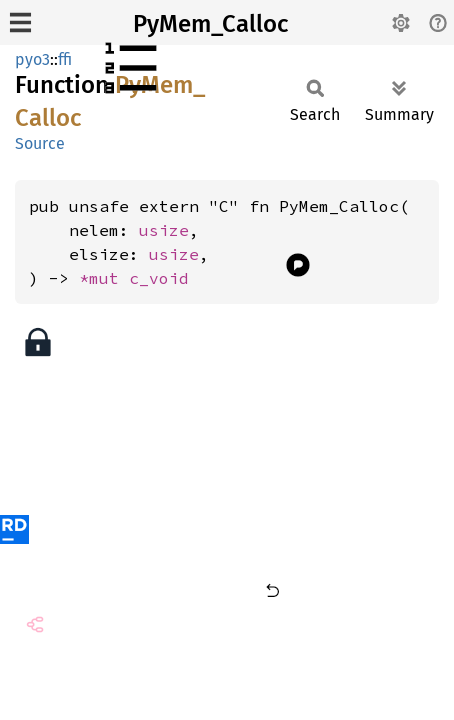 This screenshot has width=454, height=720. What do you see at coordinates (298, 265) in the screenshot?
I see `open the pixelfed app` at bounding box center [298, 265].